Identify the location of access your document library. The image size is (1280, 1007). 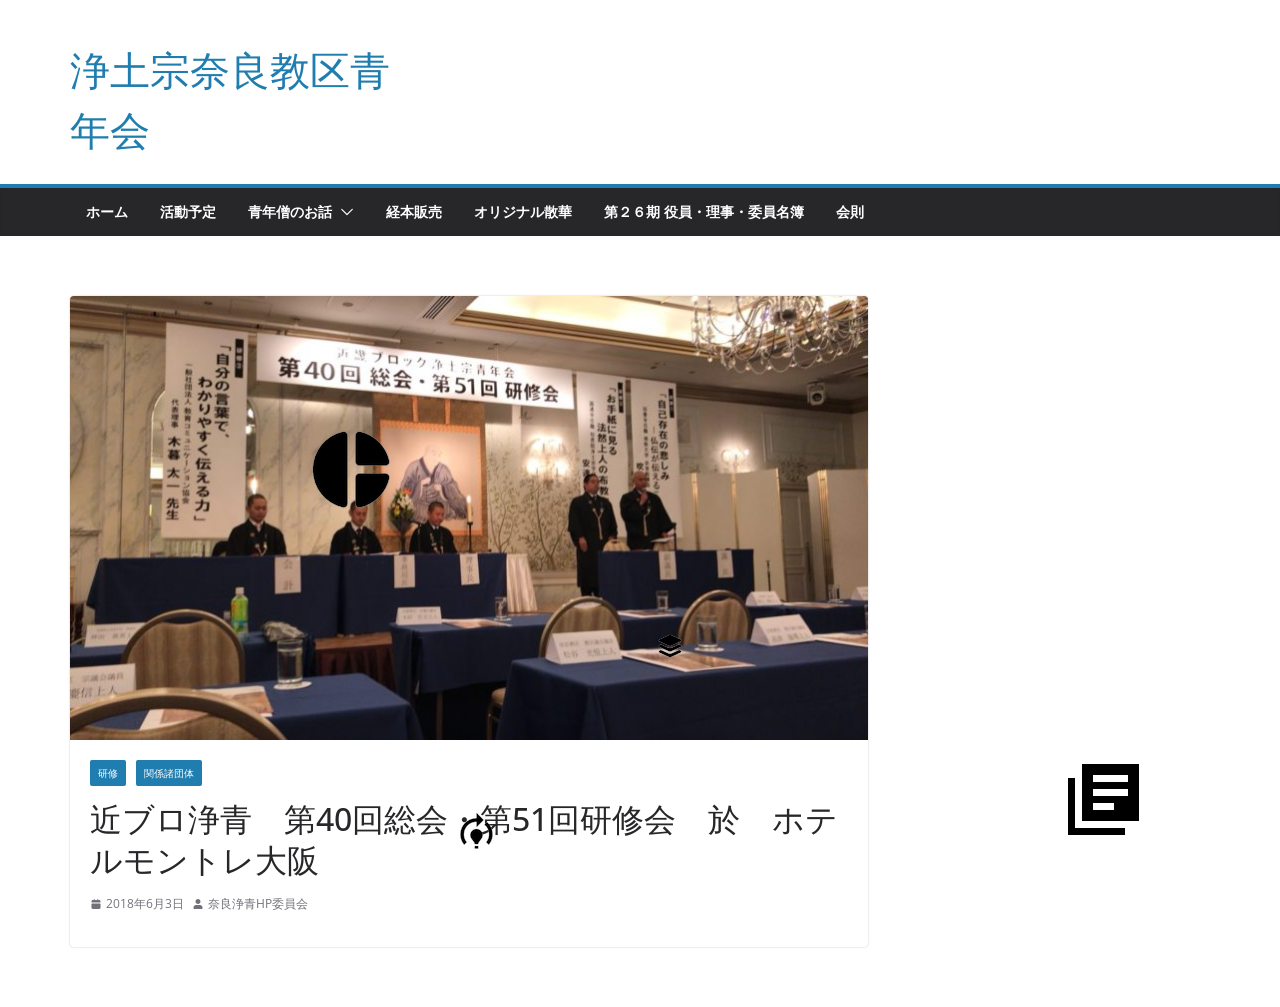
(1103, 799).